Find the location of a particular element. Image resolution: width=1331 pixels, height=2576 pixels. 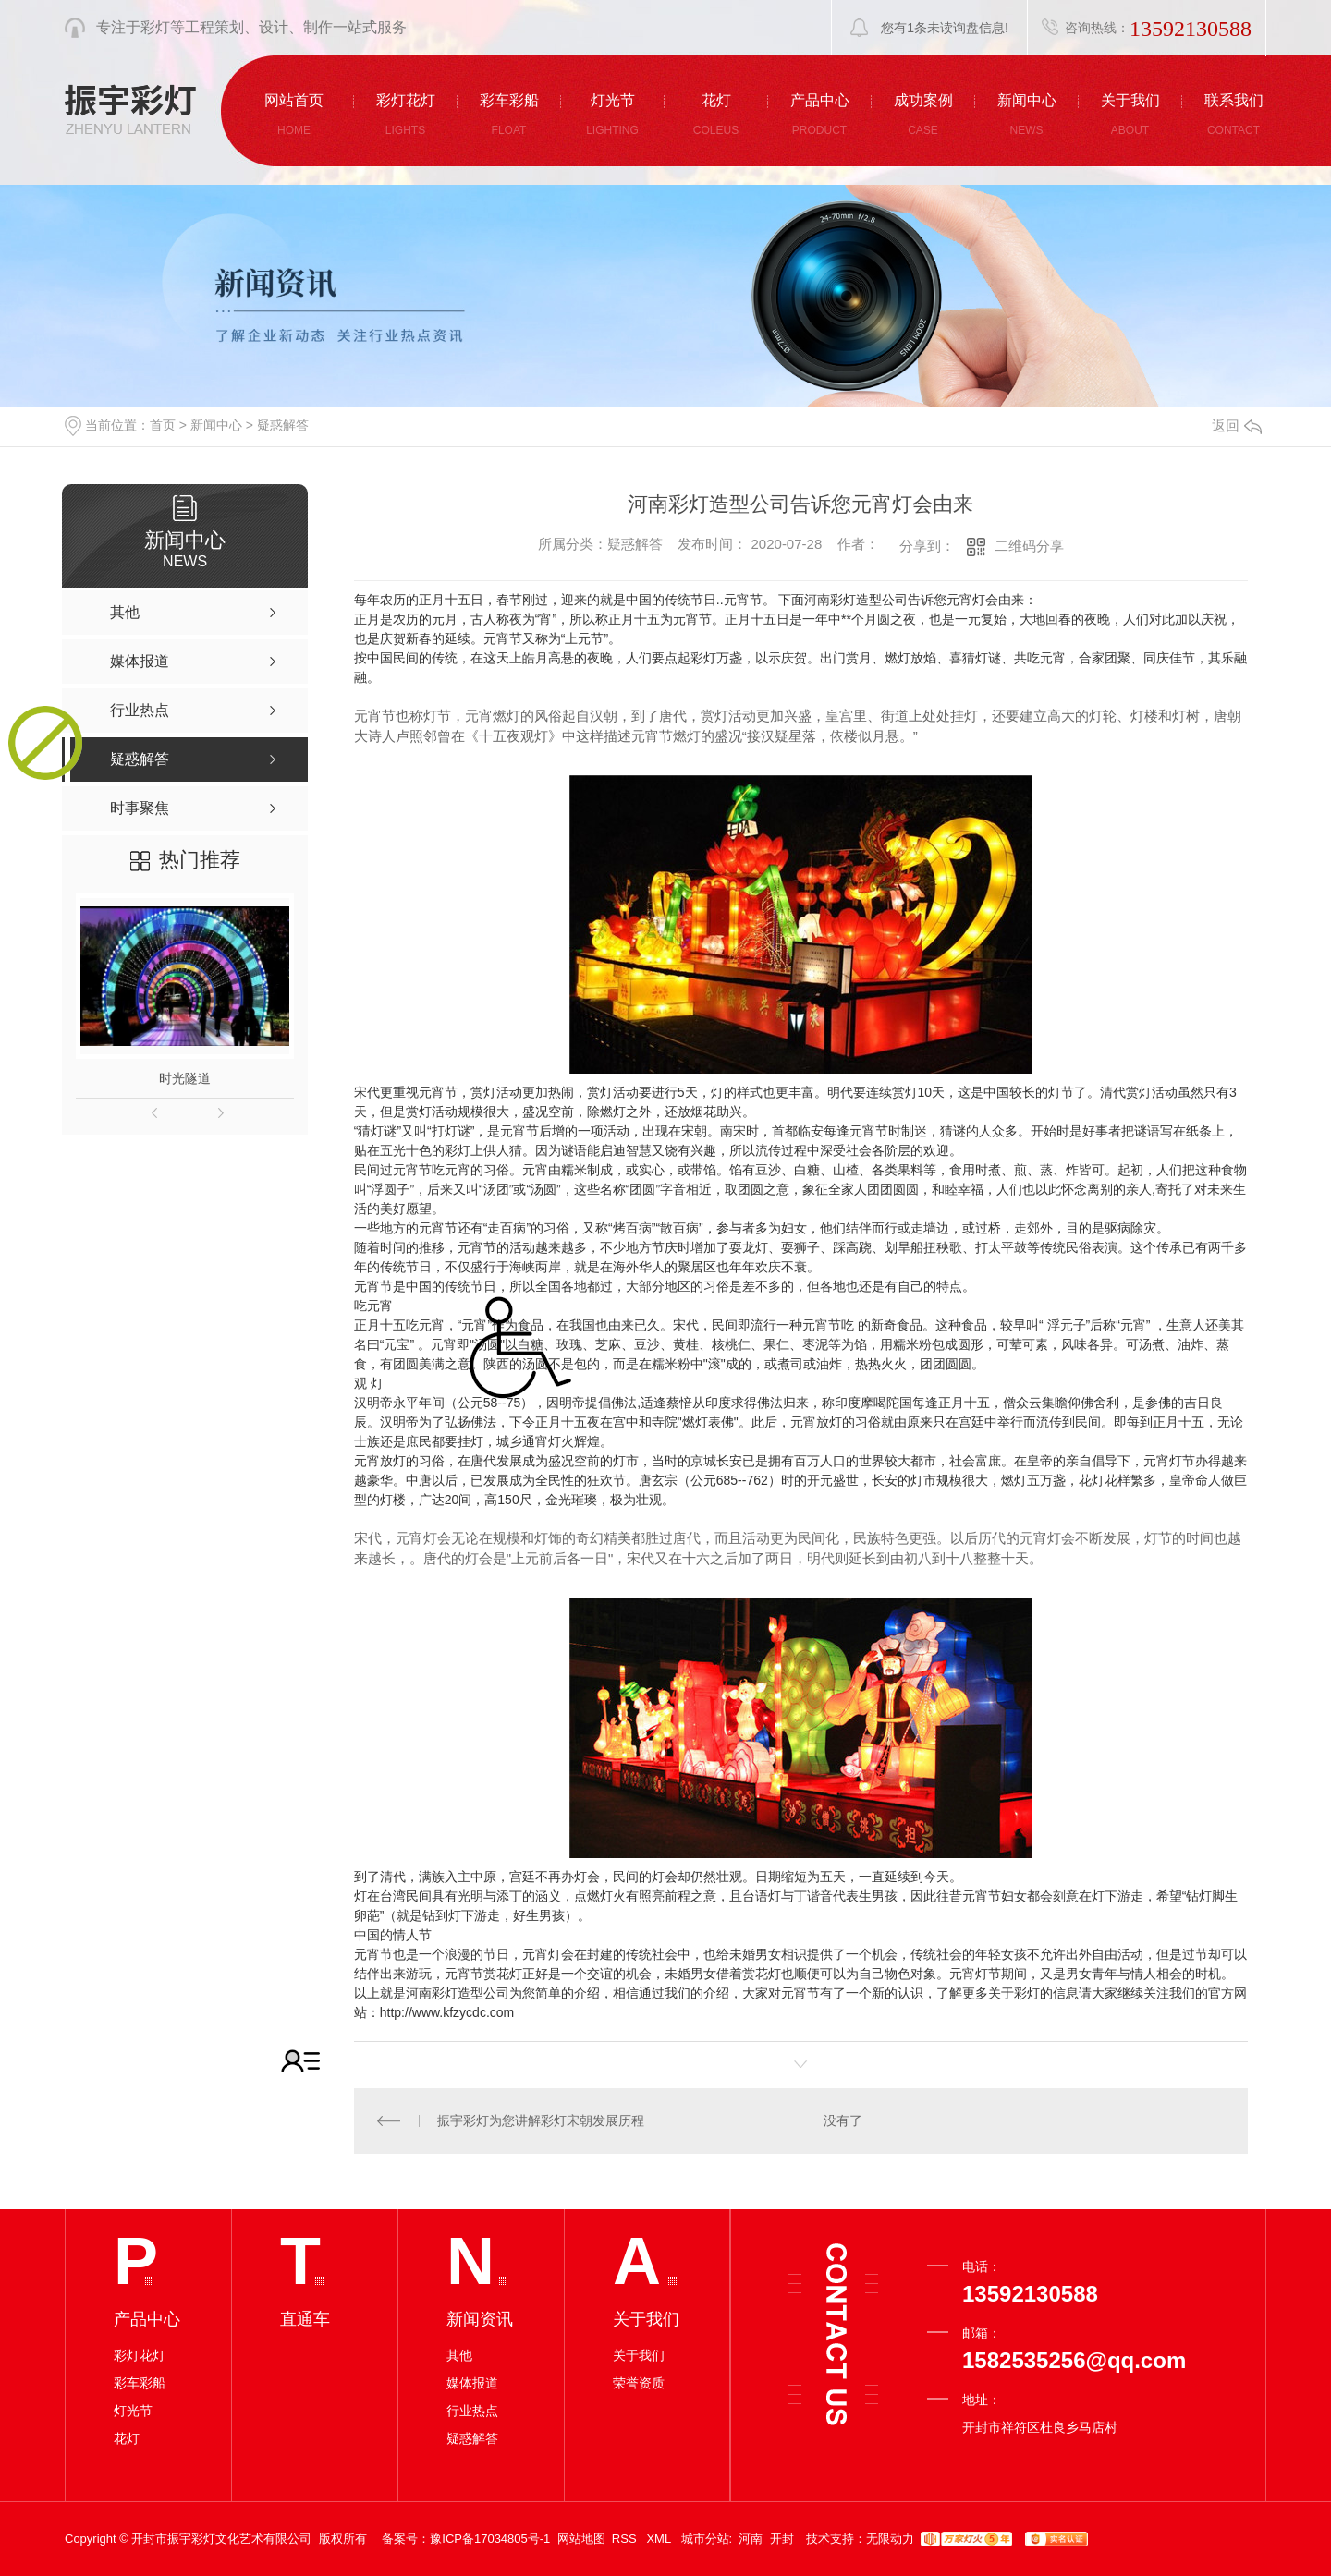

view user directory or contact list is located at coordinates (299, 2060).